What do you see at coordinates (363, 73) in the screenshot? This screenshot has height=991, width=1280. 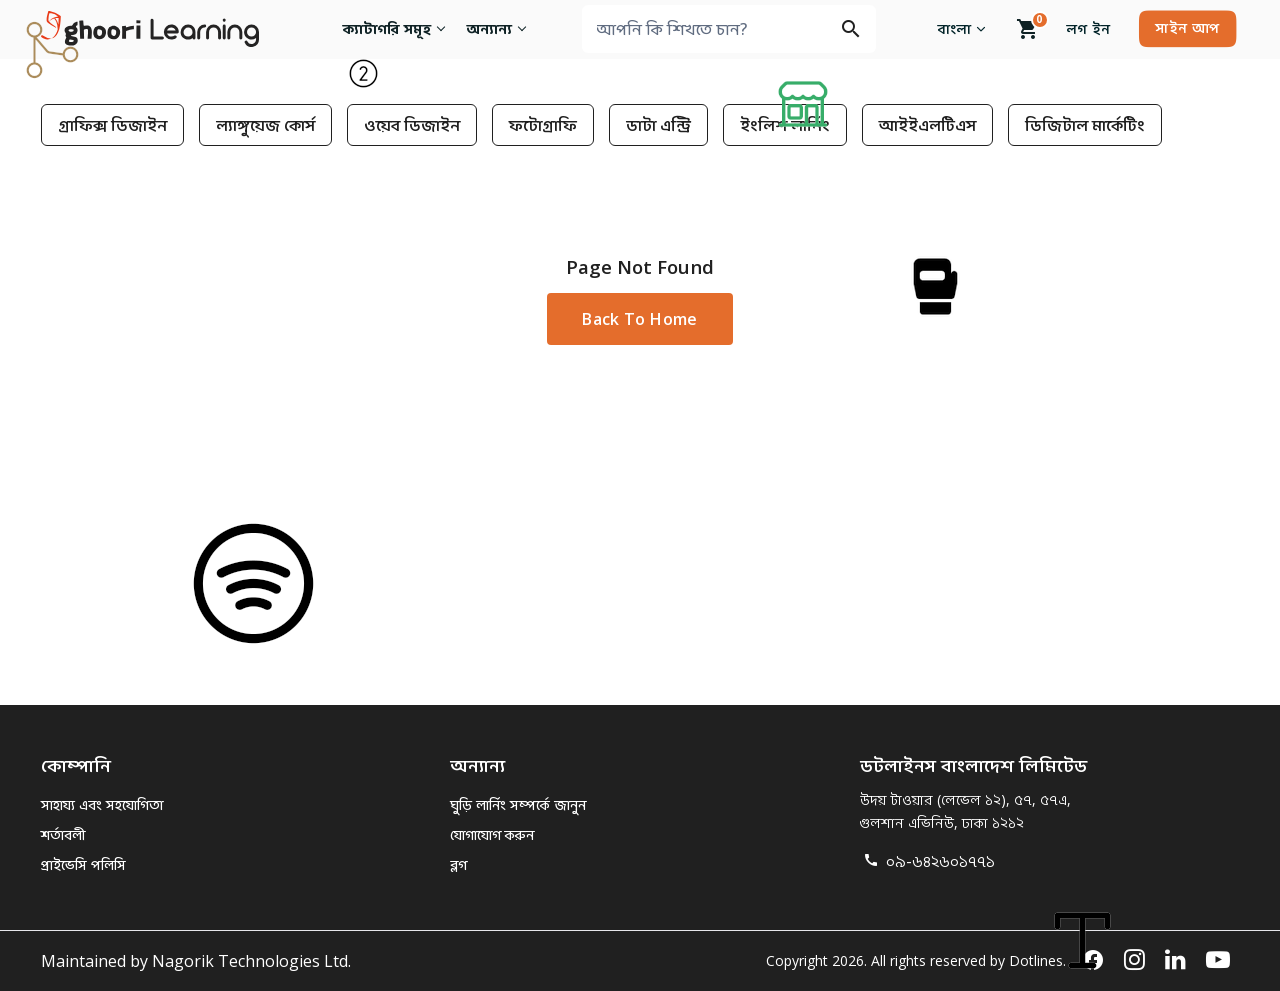 I see `indicates step two in a multi-step process` at bounding box center [363, 73].